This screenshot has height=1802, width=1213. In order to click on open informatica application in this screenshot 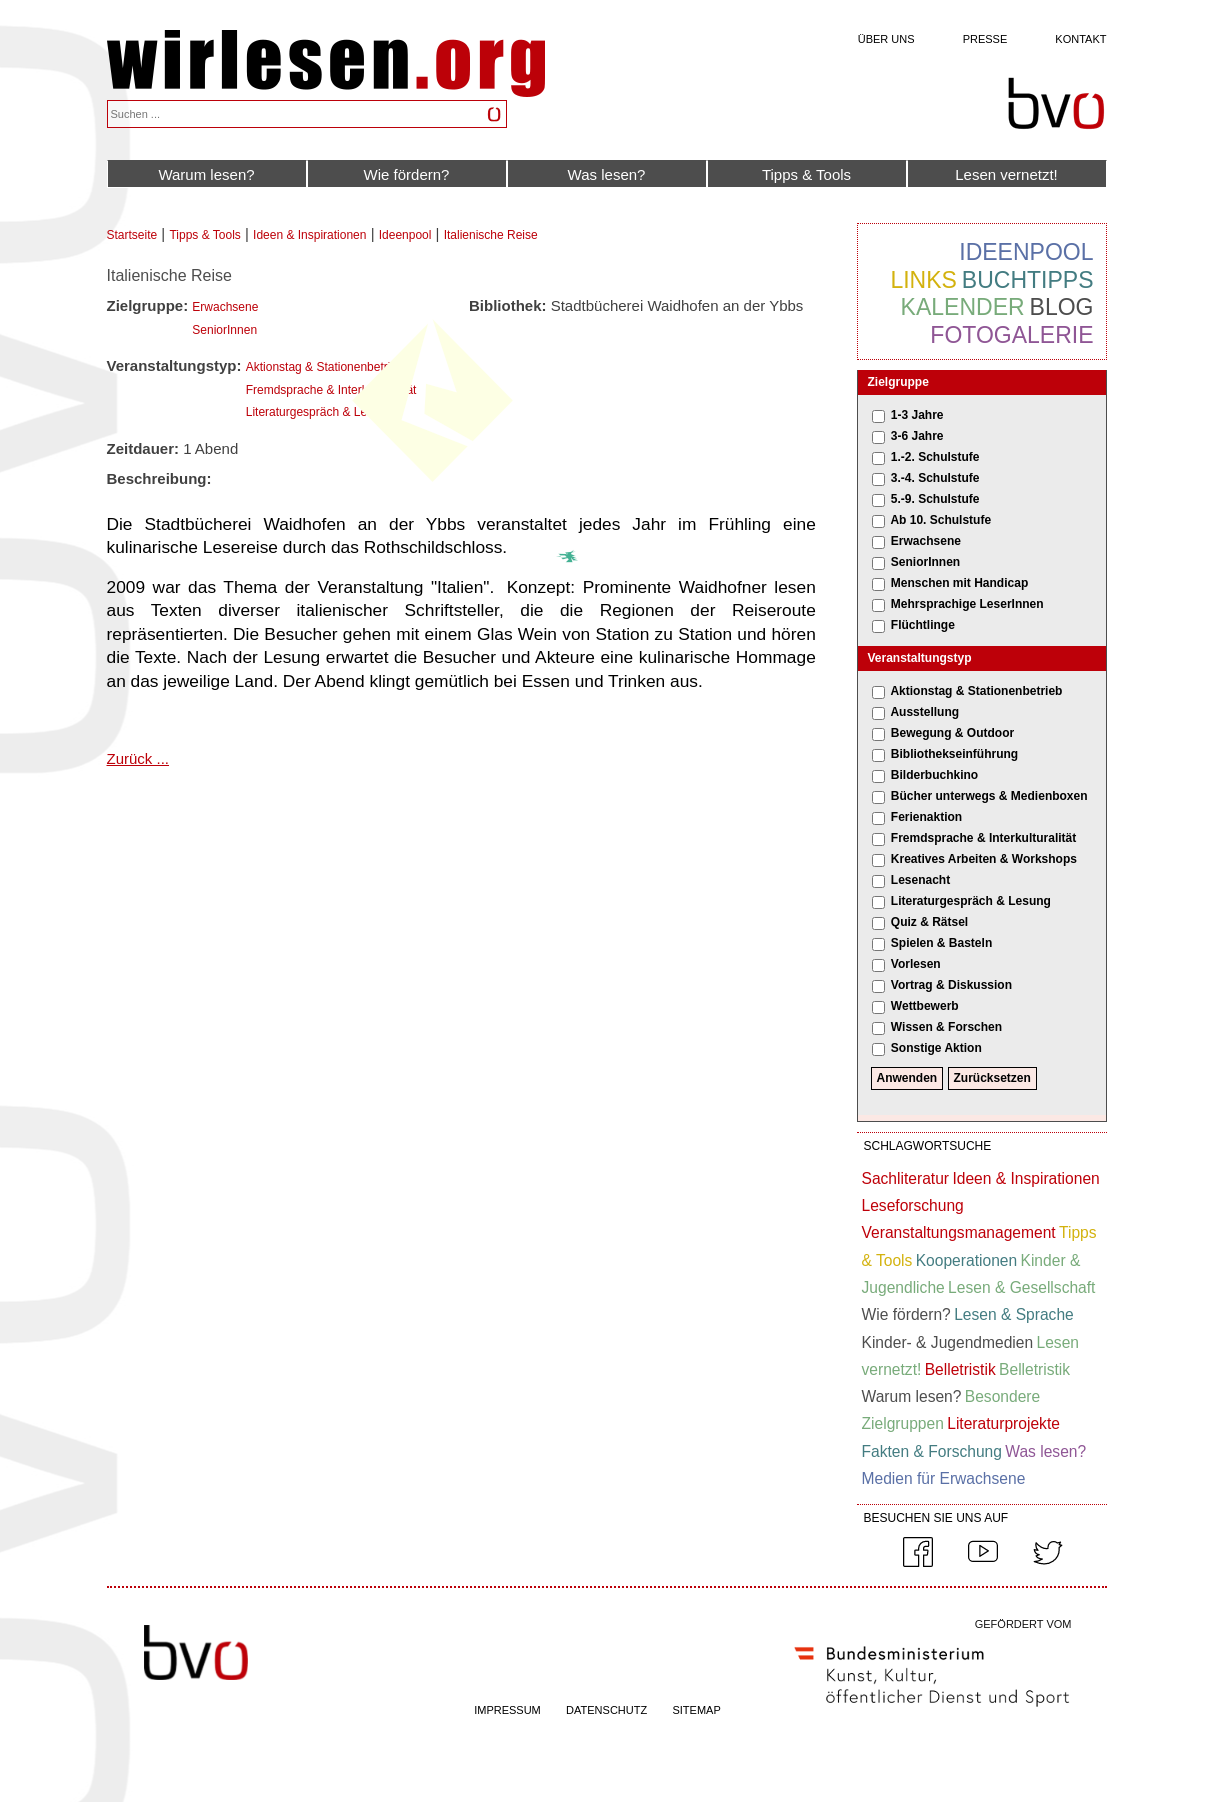, I will do `click(432, 400)`.